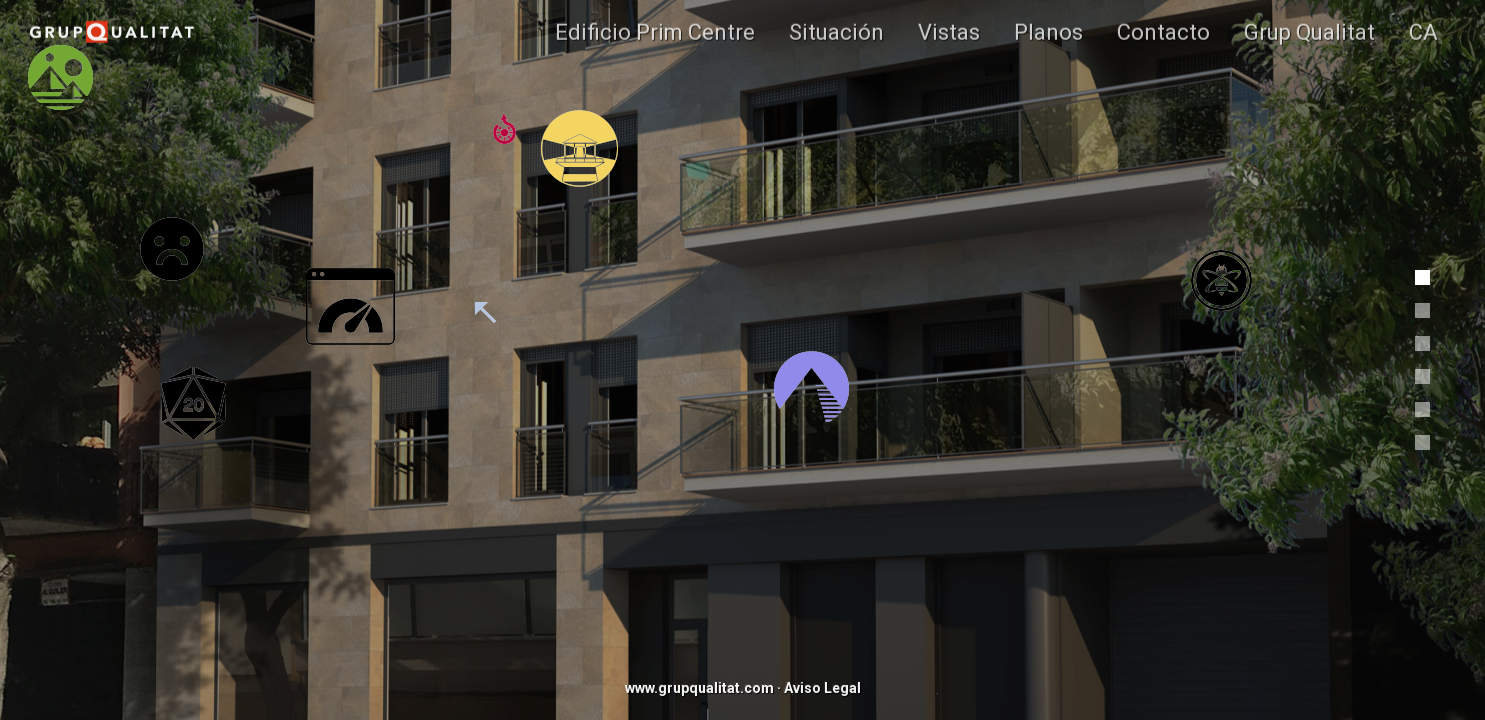 The width and height of the screenshot is (1485, 720). Describe the element at coordinates (1221, 280) in the screenshot. I see `HiveMQ brand logo` at that location.